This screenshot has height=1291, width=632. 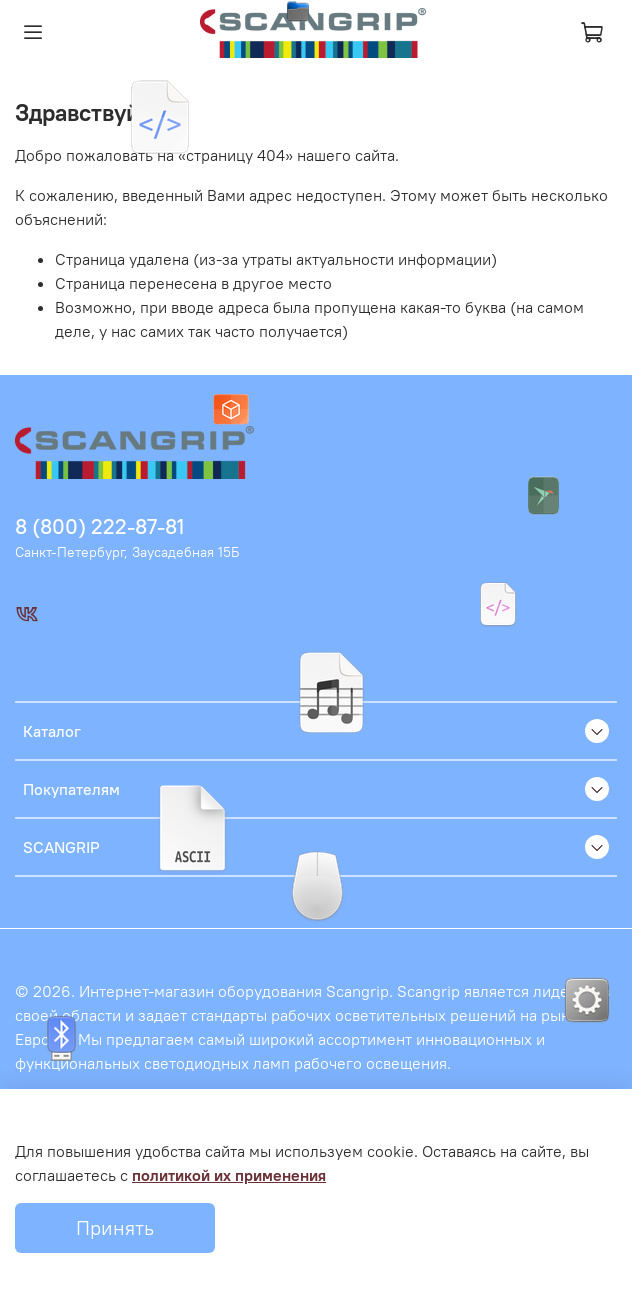 What do you see at coordinates (231, 408) in the screenshot?
I see `open a 3D model file` at bounding box center [231, 408].